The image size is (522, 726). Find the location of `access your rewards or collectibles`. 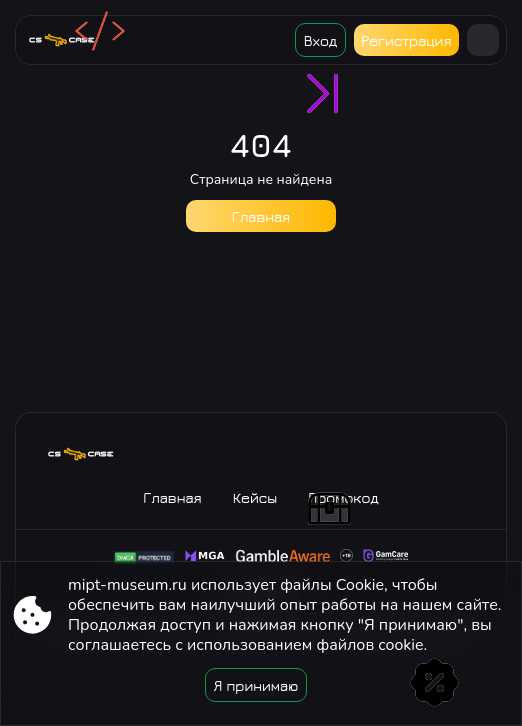

access your rewards or collectibles is located at coordinates (329, 509).